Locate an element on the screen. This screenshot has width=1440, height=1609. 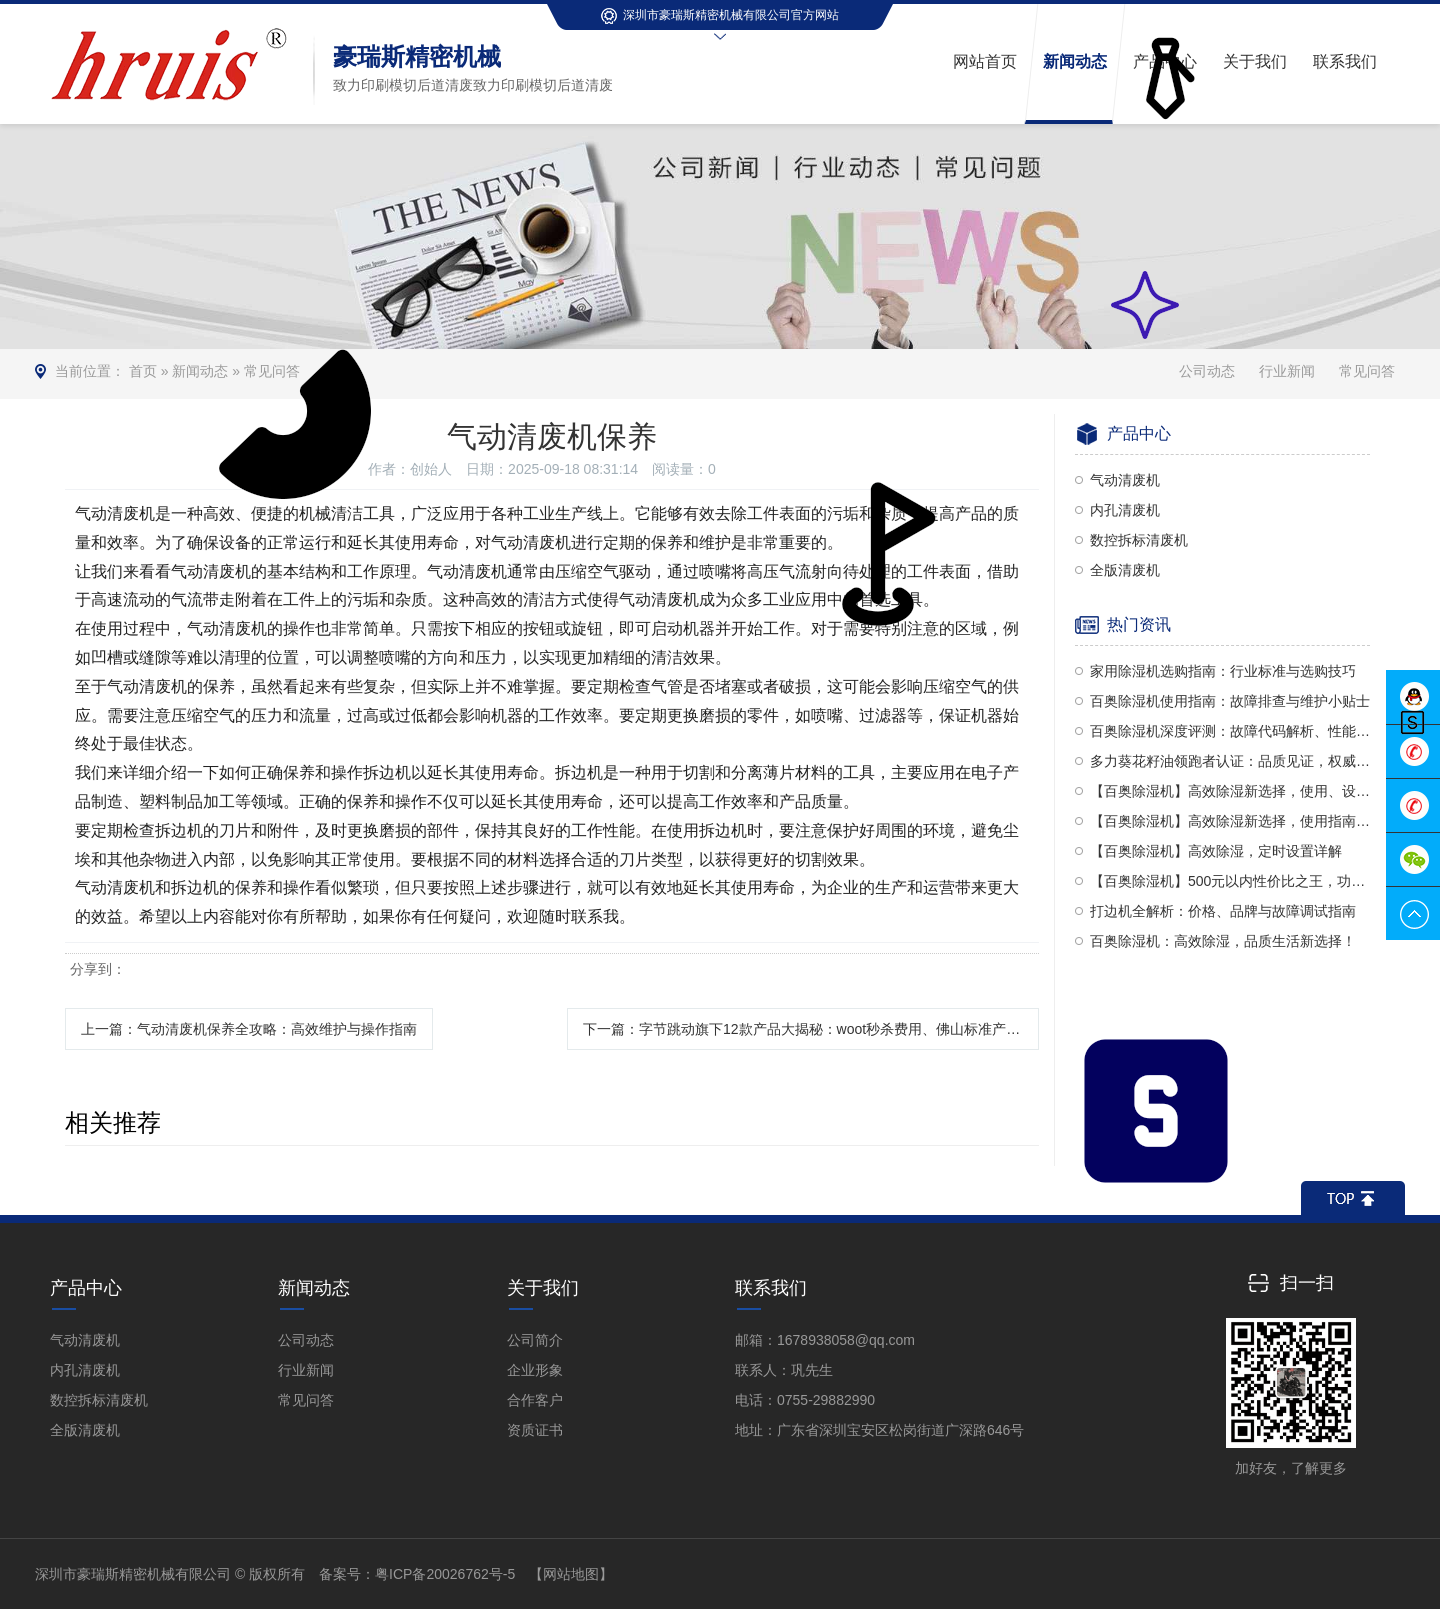
indicates AI-generated or enhanced content is located at coordinates (1145, 305).